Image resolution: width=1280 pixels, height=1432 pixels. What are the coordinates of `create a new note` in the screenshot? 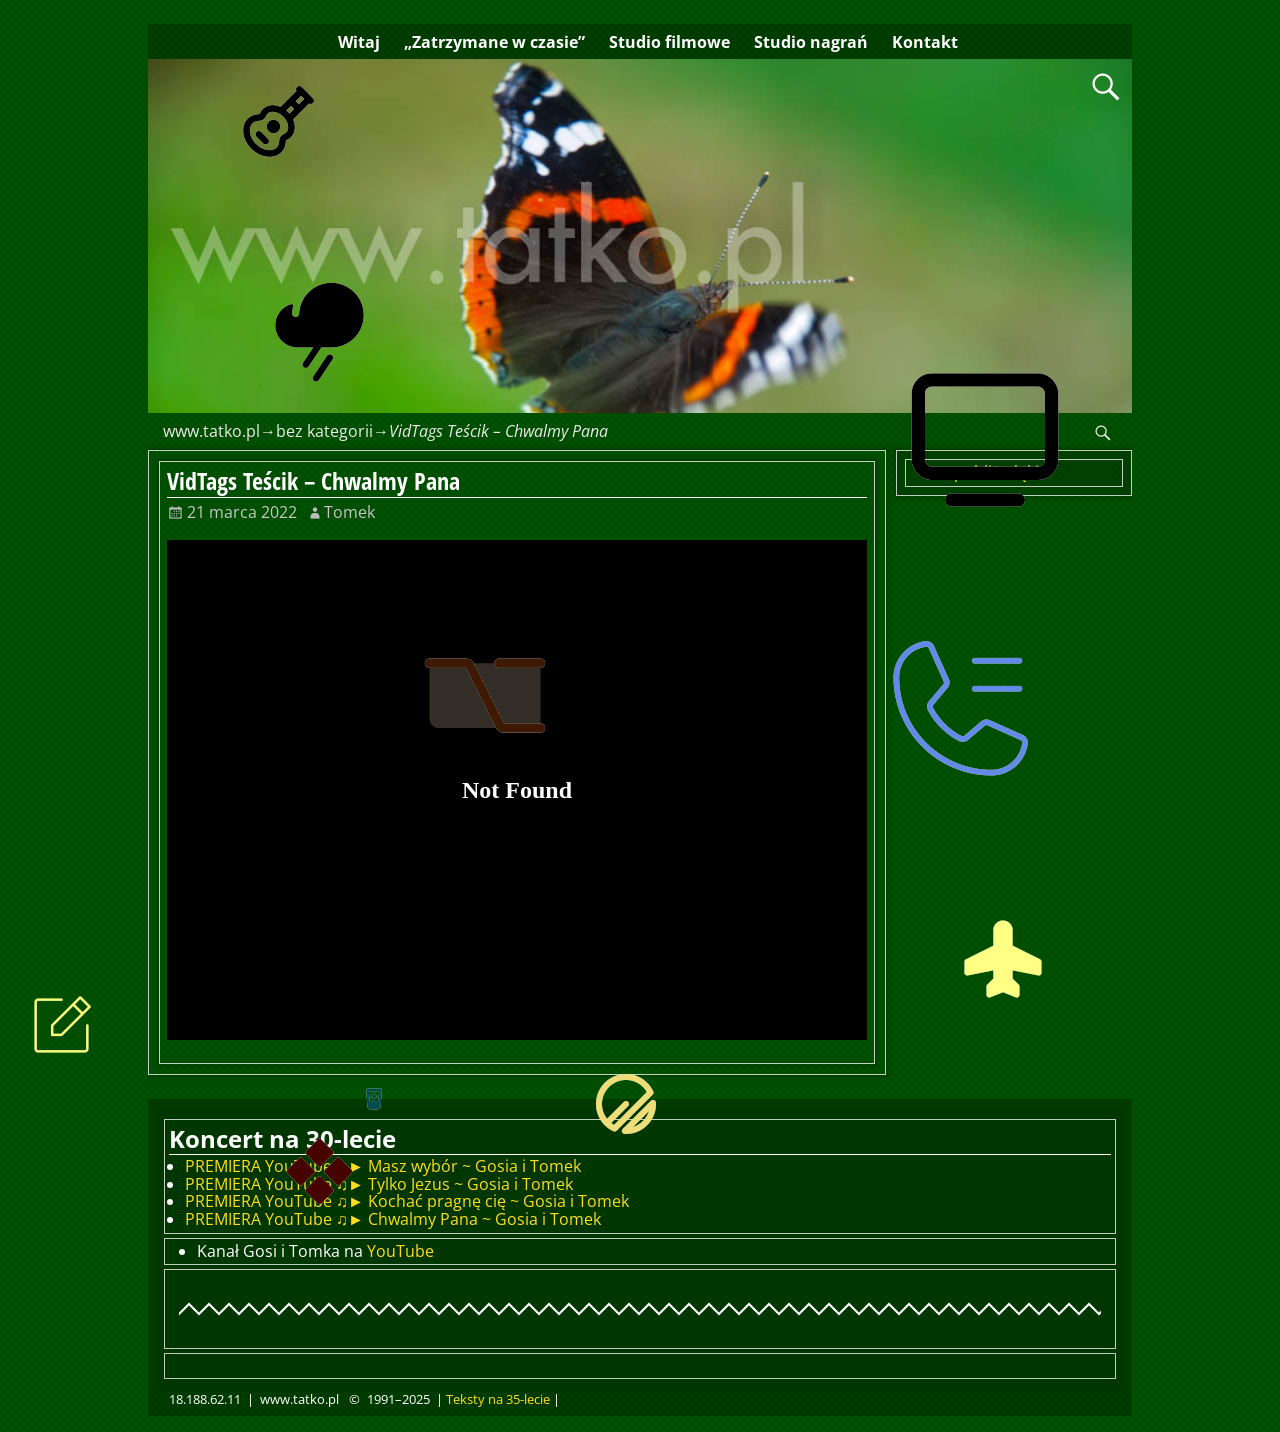 It's located at (61, 1025).